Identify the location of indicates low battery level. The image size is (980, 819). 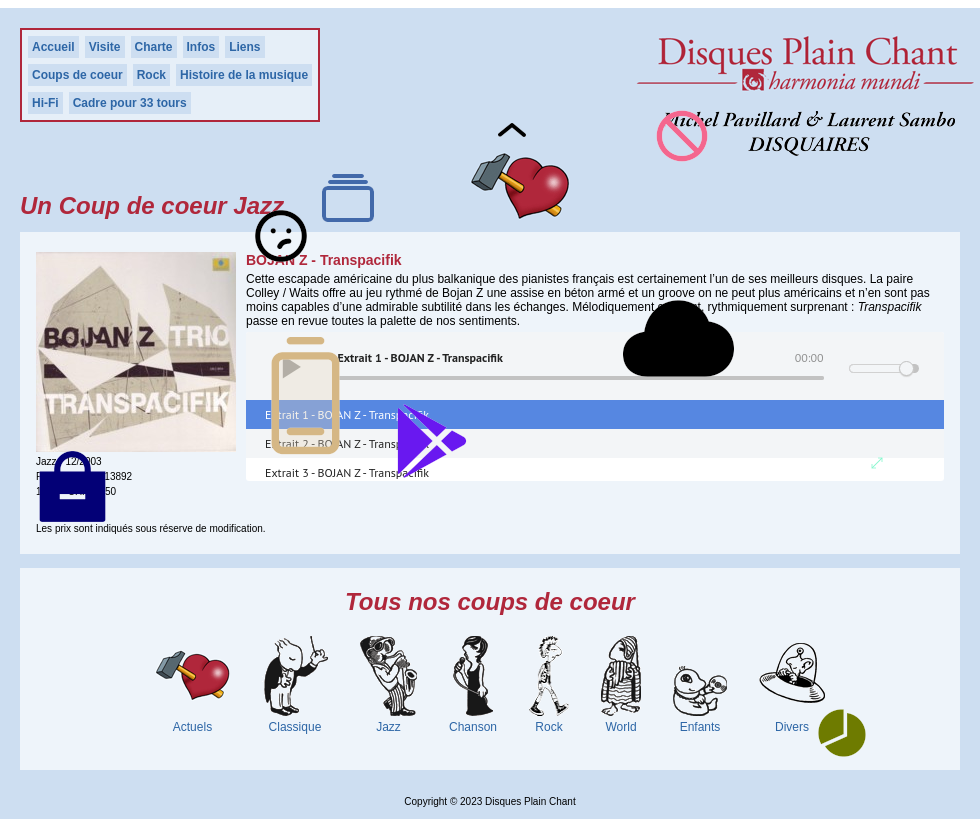
(305, 397).